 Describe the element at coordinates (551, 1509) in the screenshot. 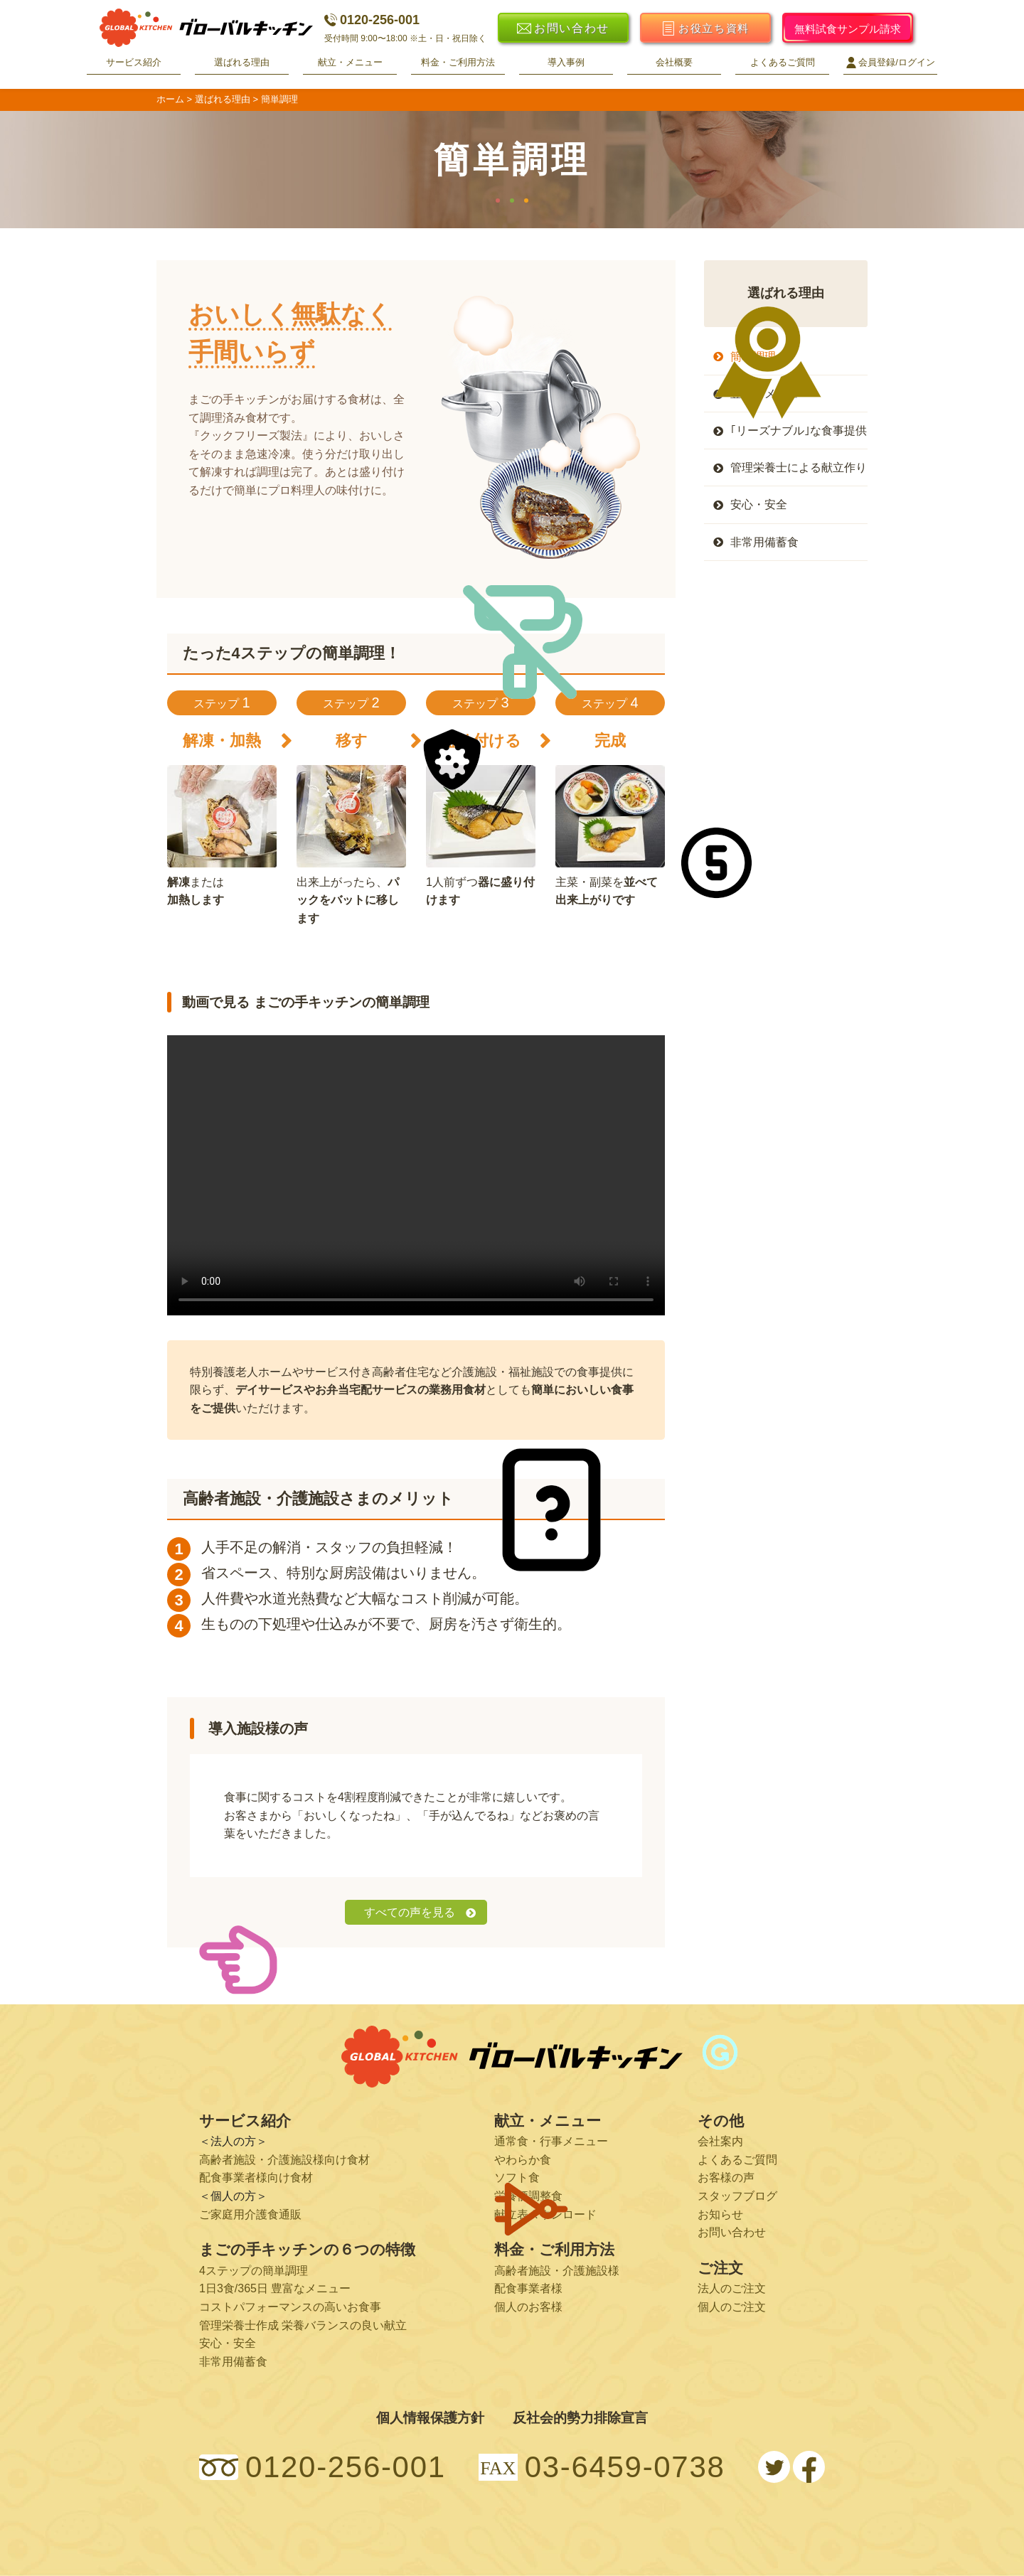

I see `unknown or unrecognized device detected` at that location.